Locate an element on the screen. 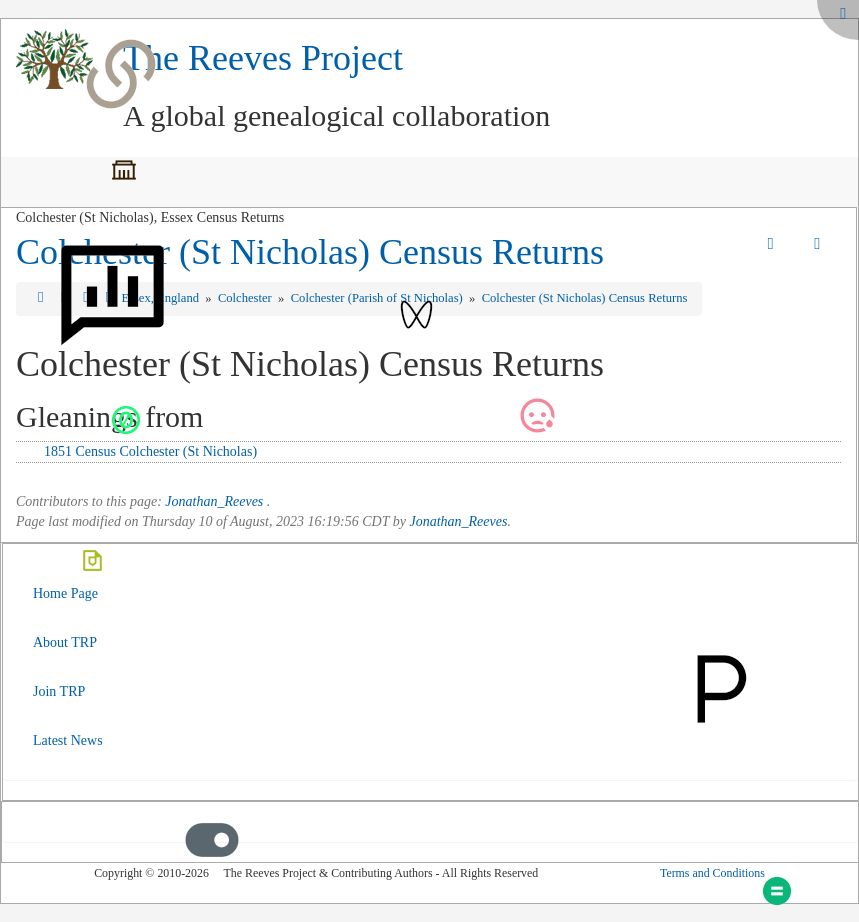  indicates a parking area or facility is located at coordinates (720, 689).